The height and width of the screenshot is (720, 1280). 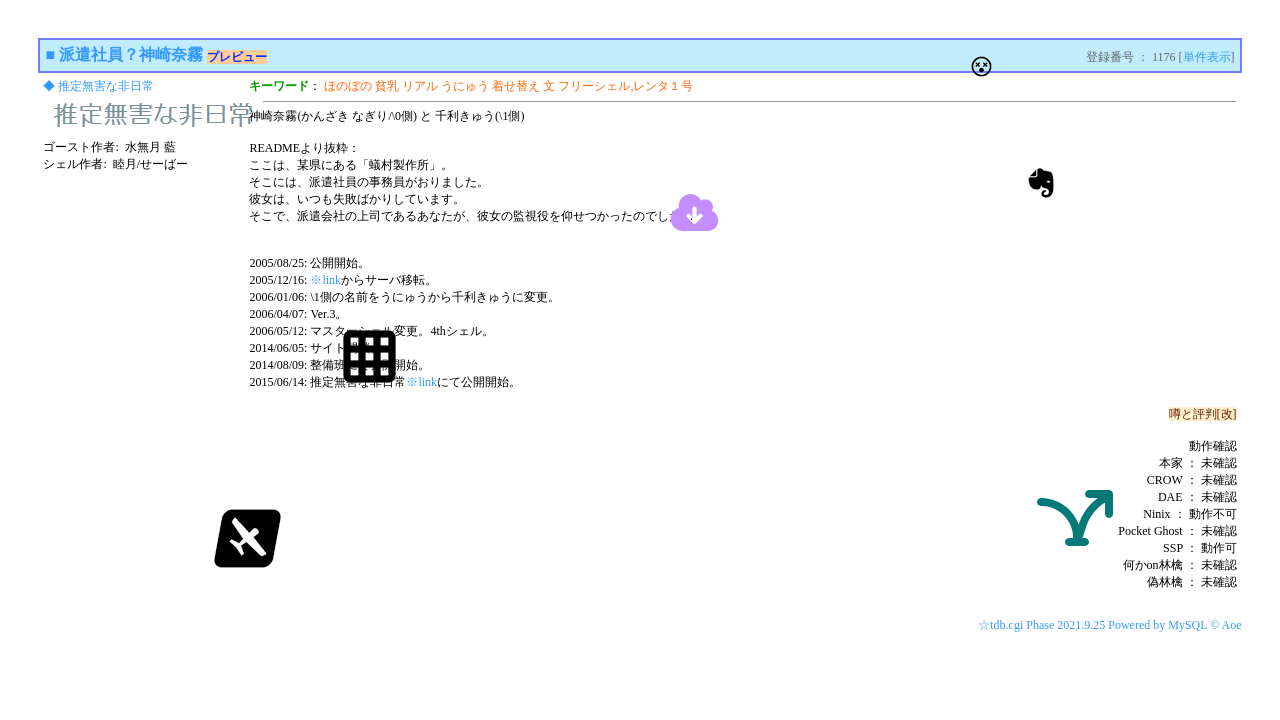 What do you see at coordinates (369, 356) in the screenshot?
I see `switch to grid view` at bounding box center [369, 356].